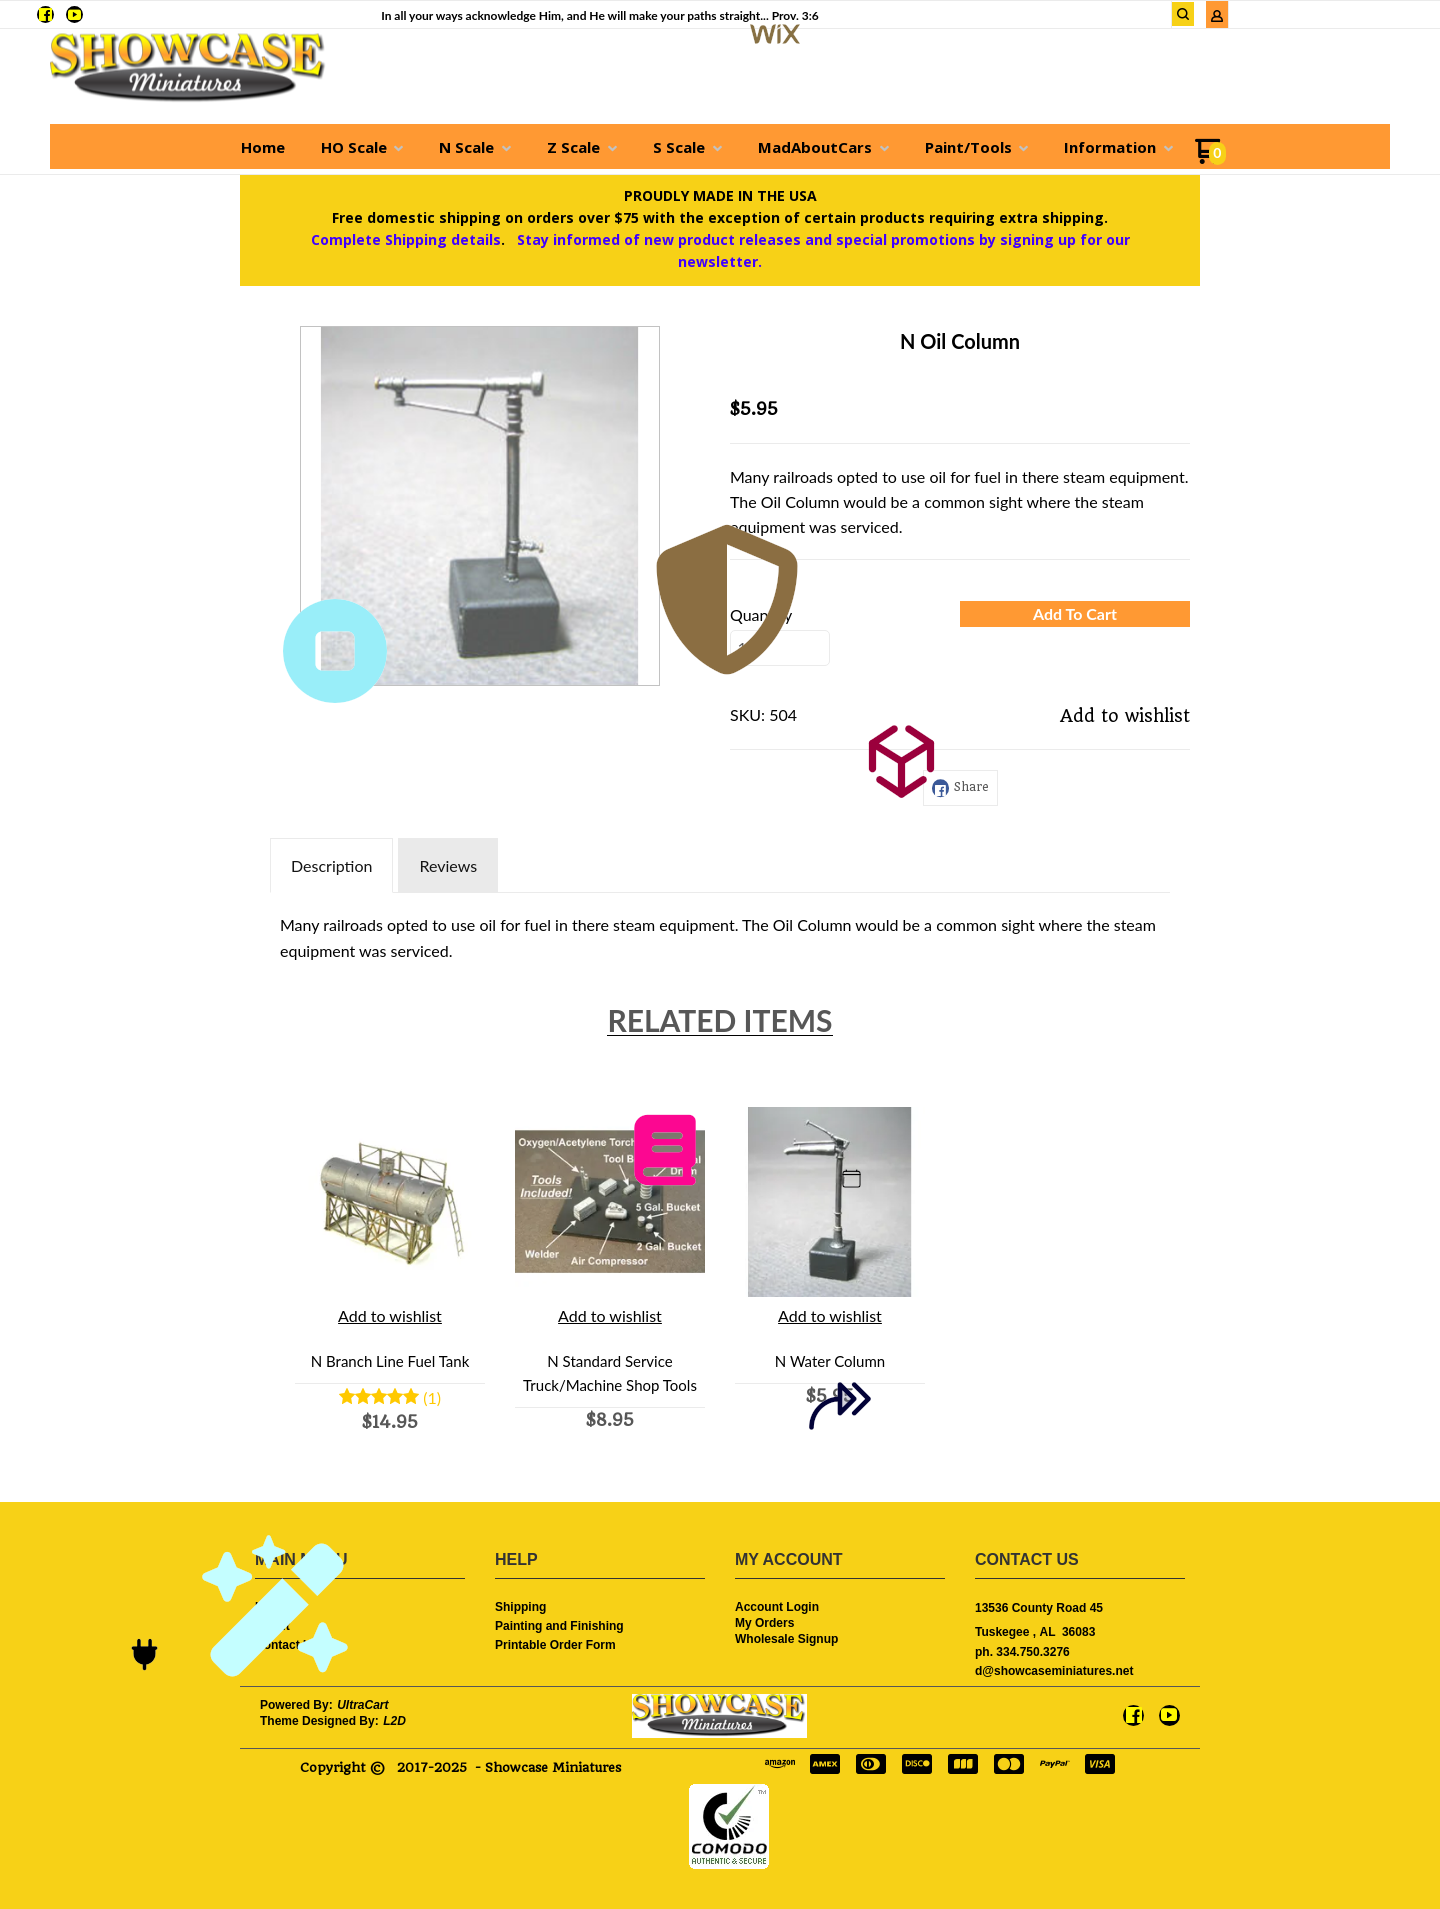  What do you see at coordinates (335, 651) in the screenshot?
I see `stop media playback` at bounding box center [335, 651].